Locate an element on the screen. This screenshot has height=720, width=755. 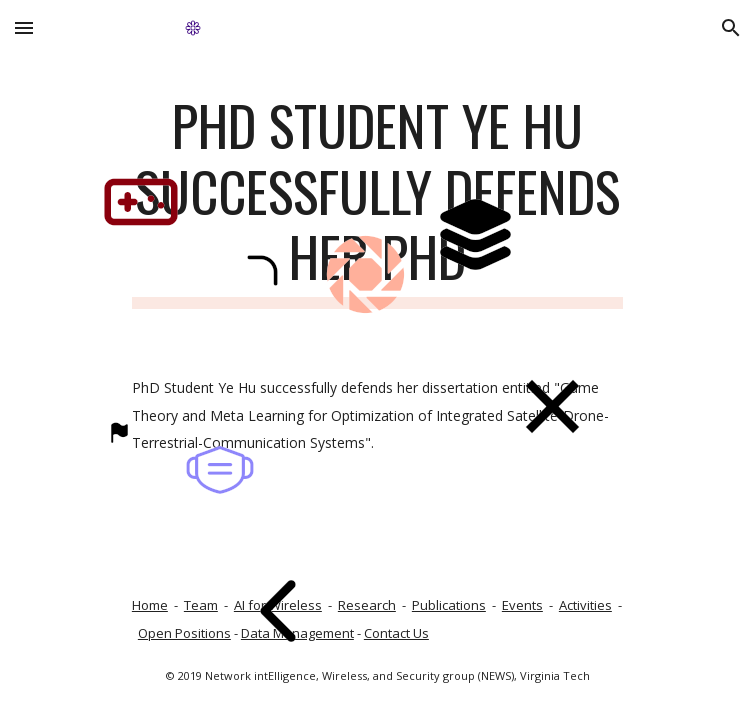
indicates face mask required or health safety guidelines is located at coordinates (220, 471).